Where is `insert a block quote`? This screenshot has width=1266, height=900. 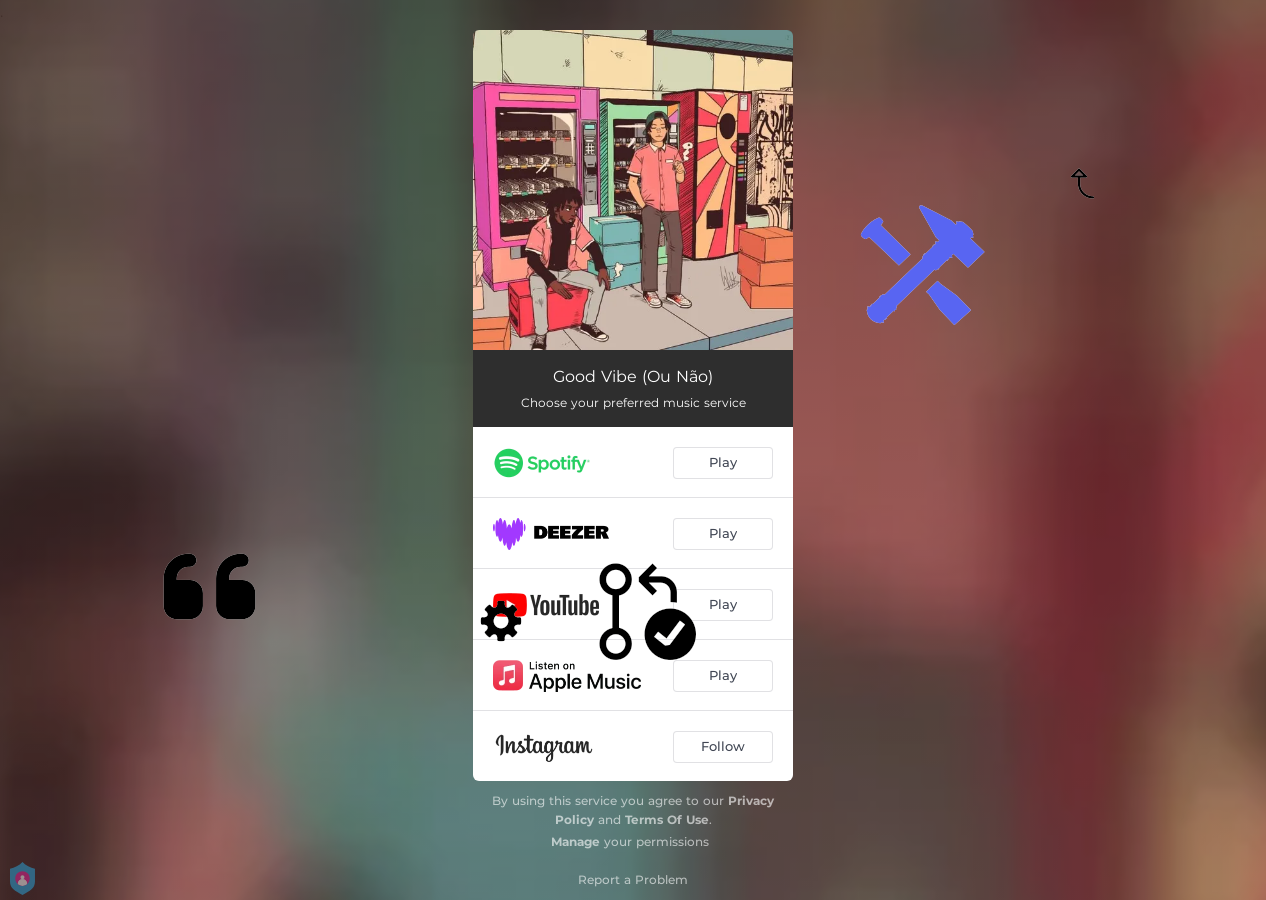 insert a block quote is located at coordinates (209, 586).